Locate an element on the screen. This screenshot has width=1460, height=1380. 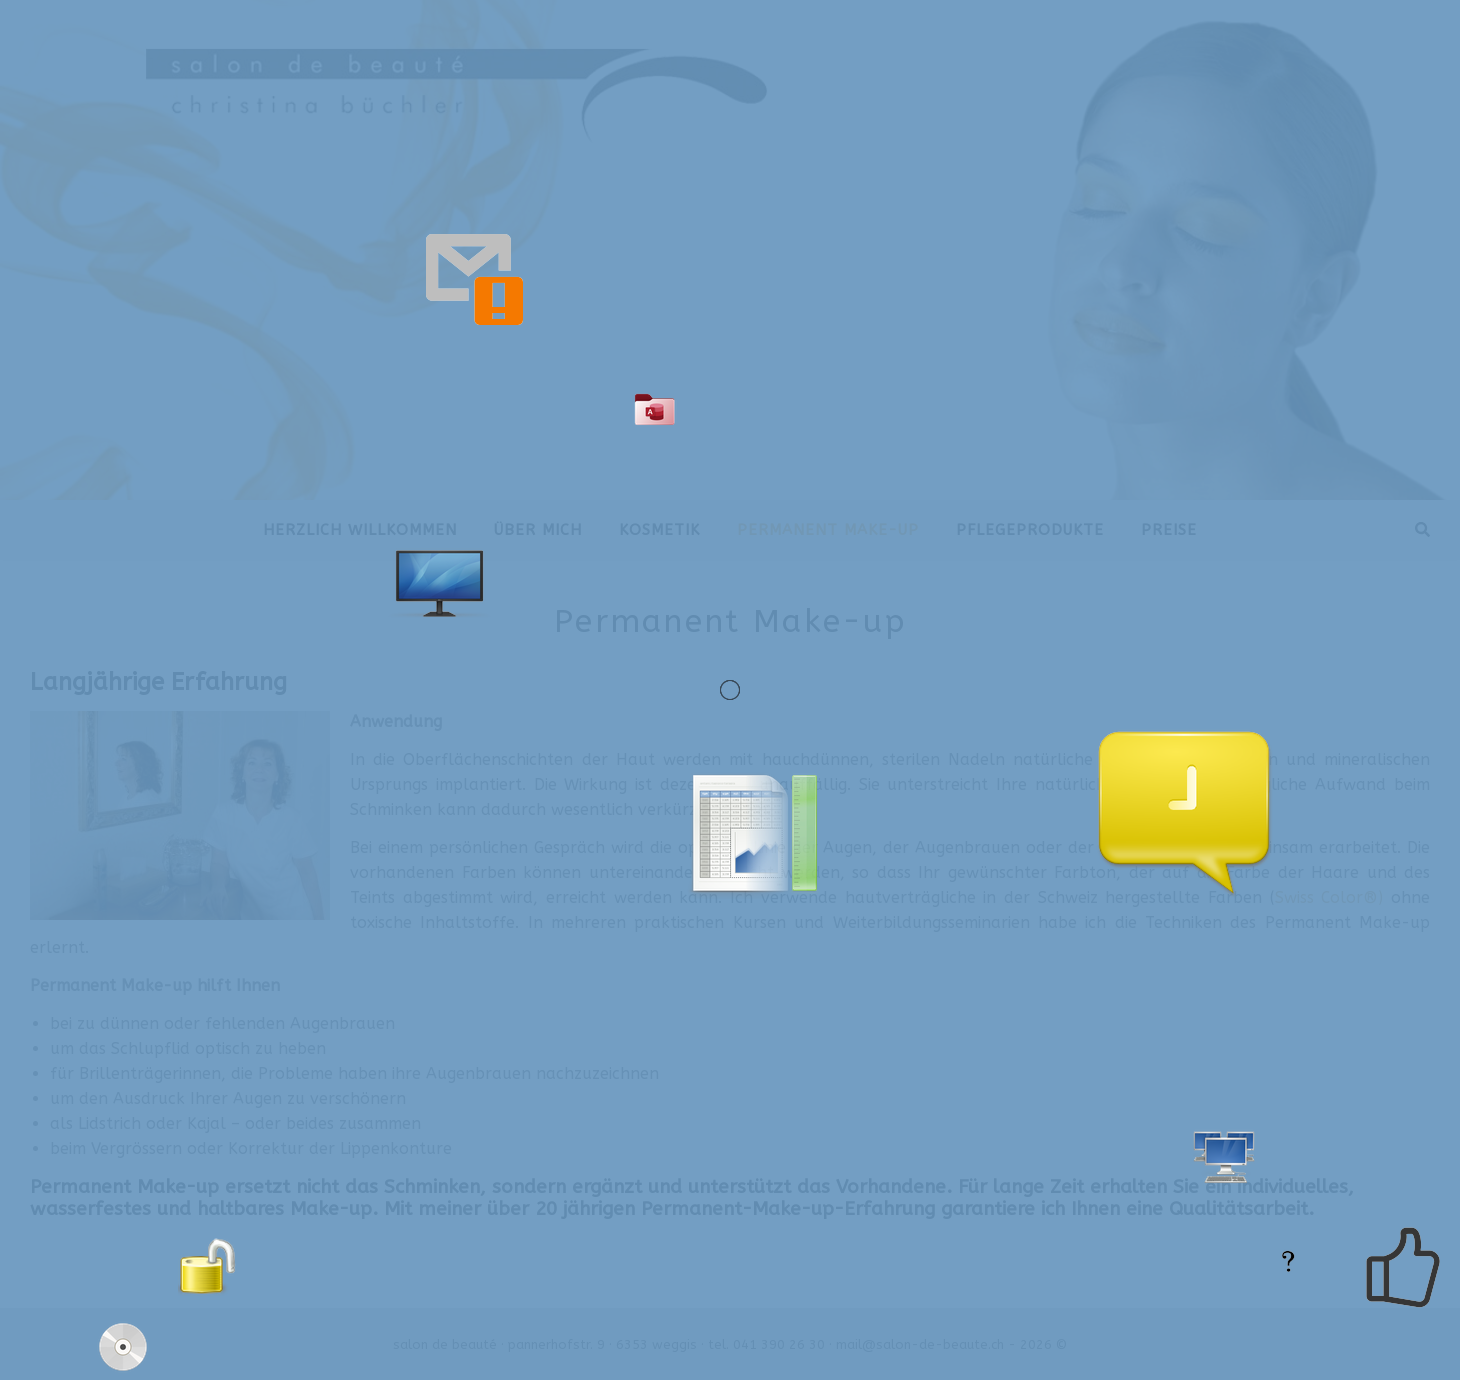
access help documentation or support is located at coordinates (1289, 1262).